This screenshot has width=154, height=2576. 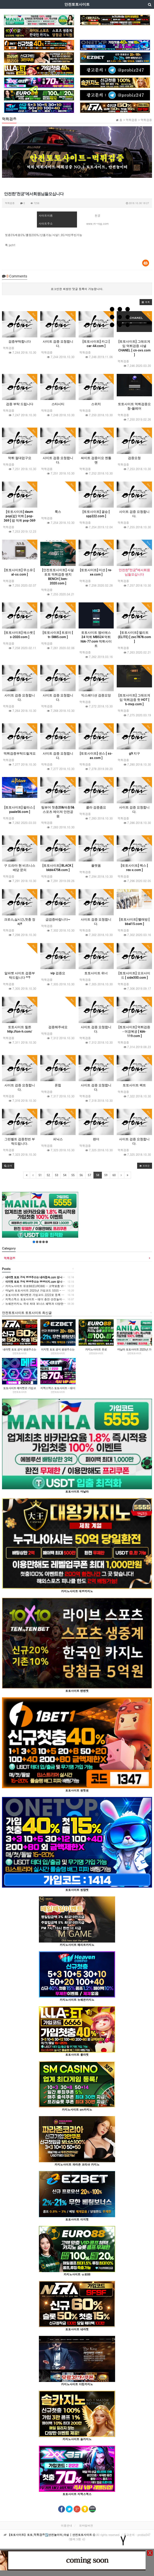 What do you see at coordinates (112, 1545) in the screenshot?
I see `open the HappyCow app for finding vegan and vegetarian restaurants` at bounding box center [112, 1545].